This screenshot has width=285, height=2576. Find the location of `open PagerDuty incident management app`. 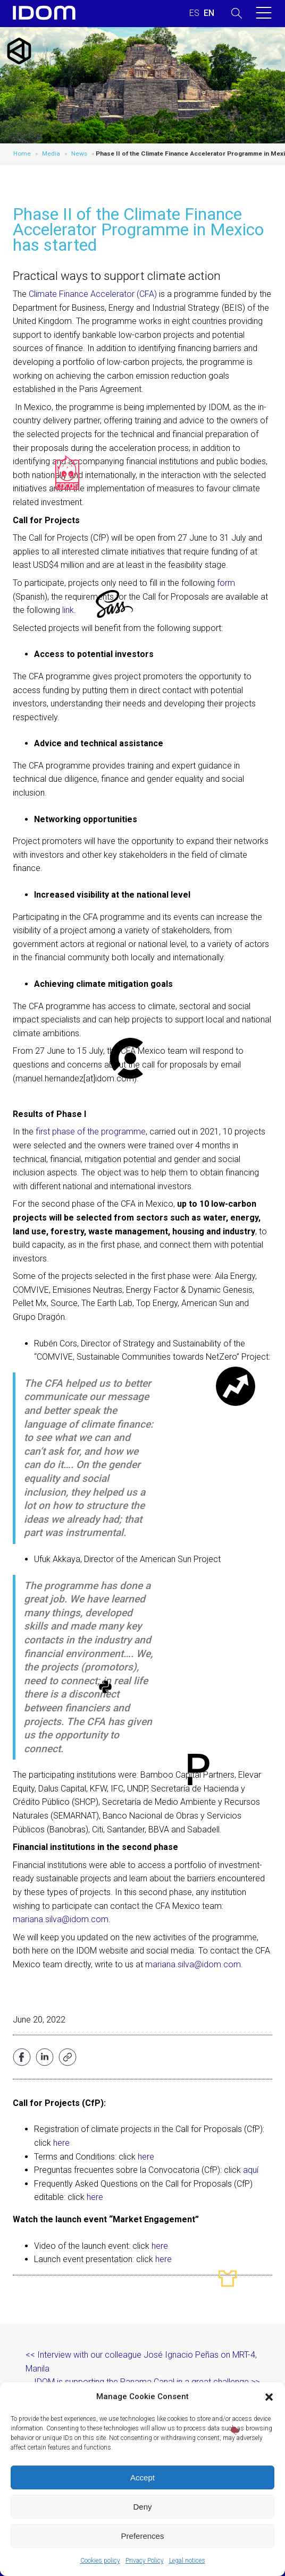

open PagerDuty incident management app is located at coordinates (198, 1769).